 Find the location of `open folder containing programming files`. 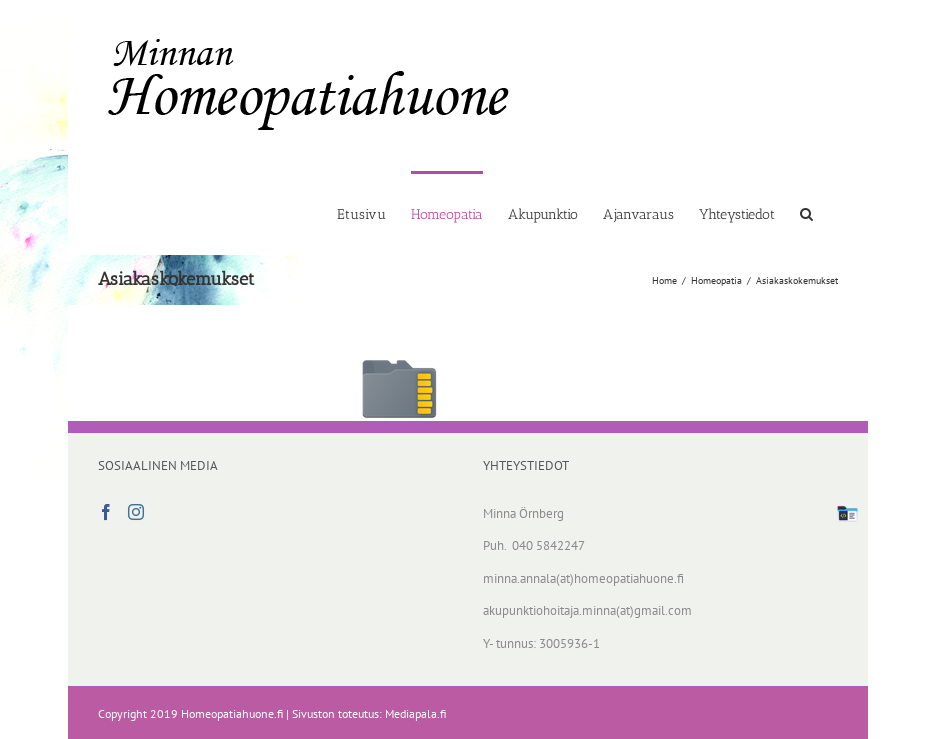

open folder containing programming files is located at coordinates (847, 514).